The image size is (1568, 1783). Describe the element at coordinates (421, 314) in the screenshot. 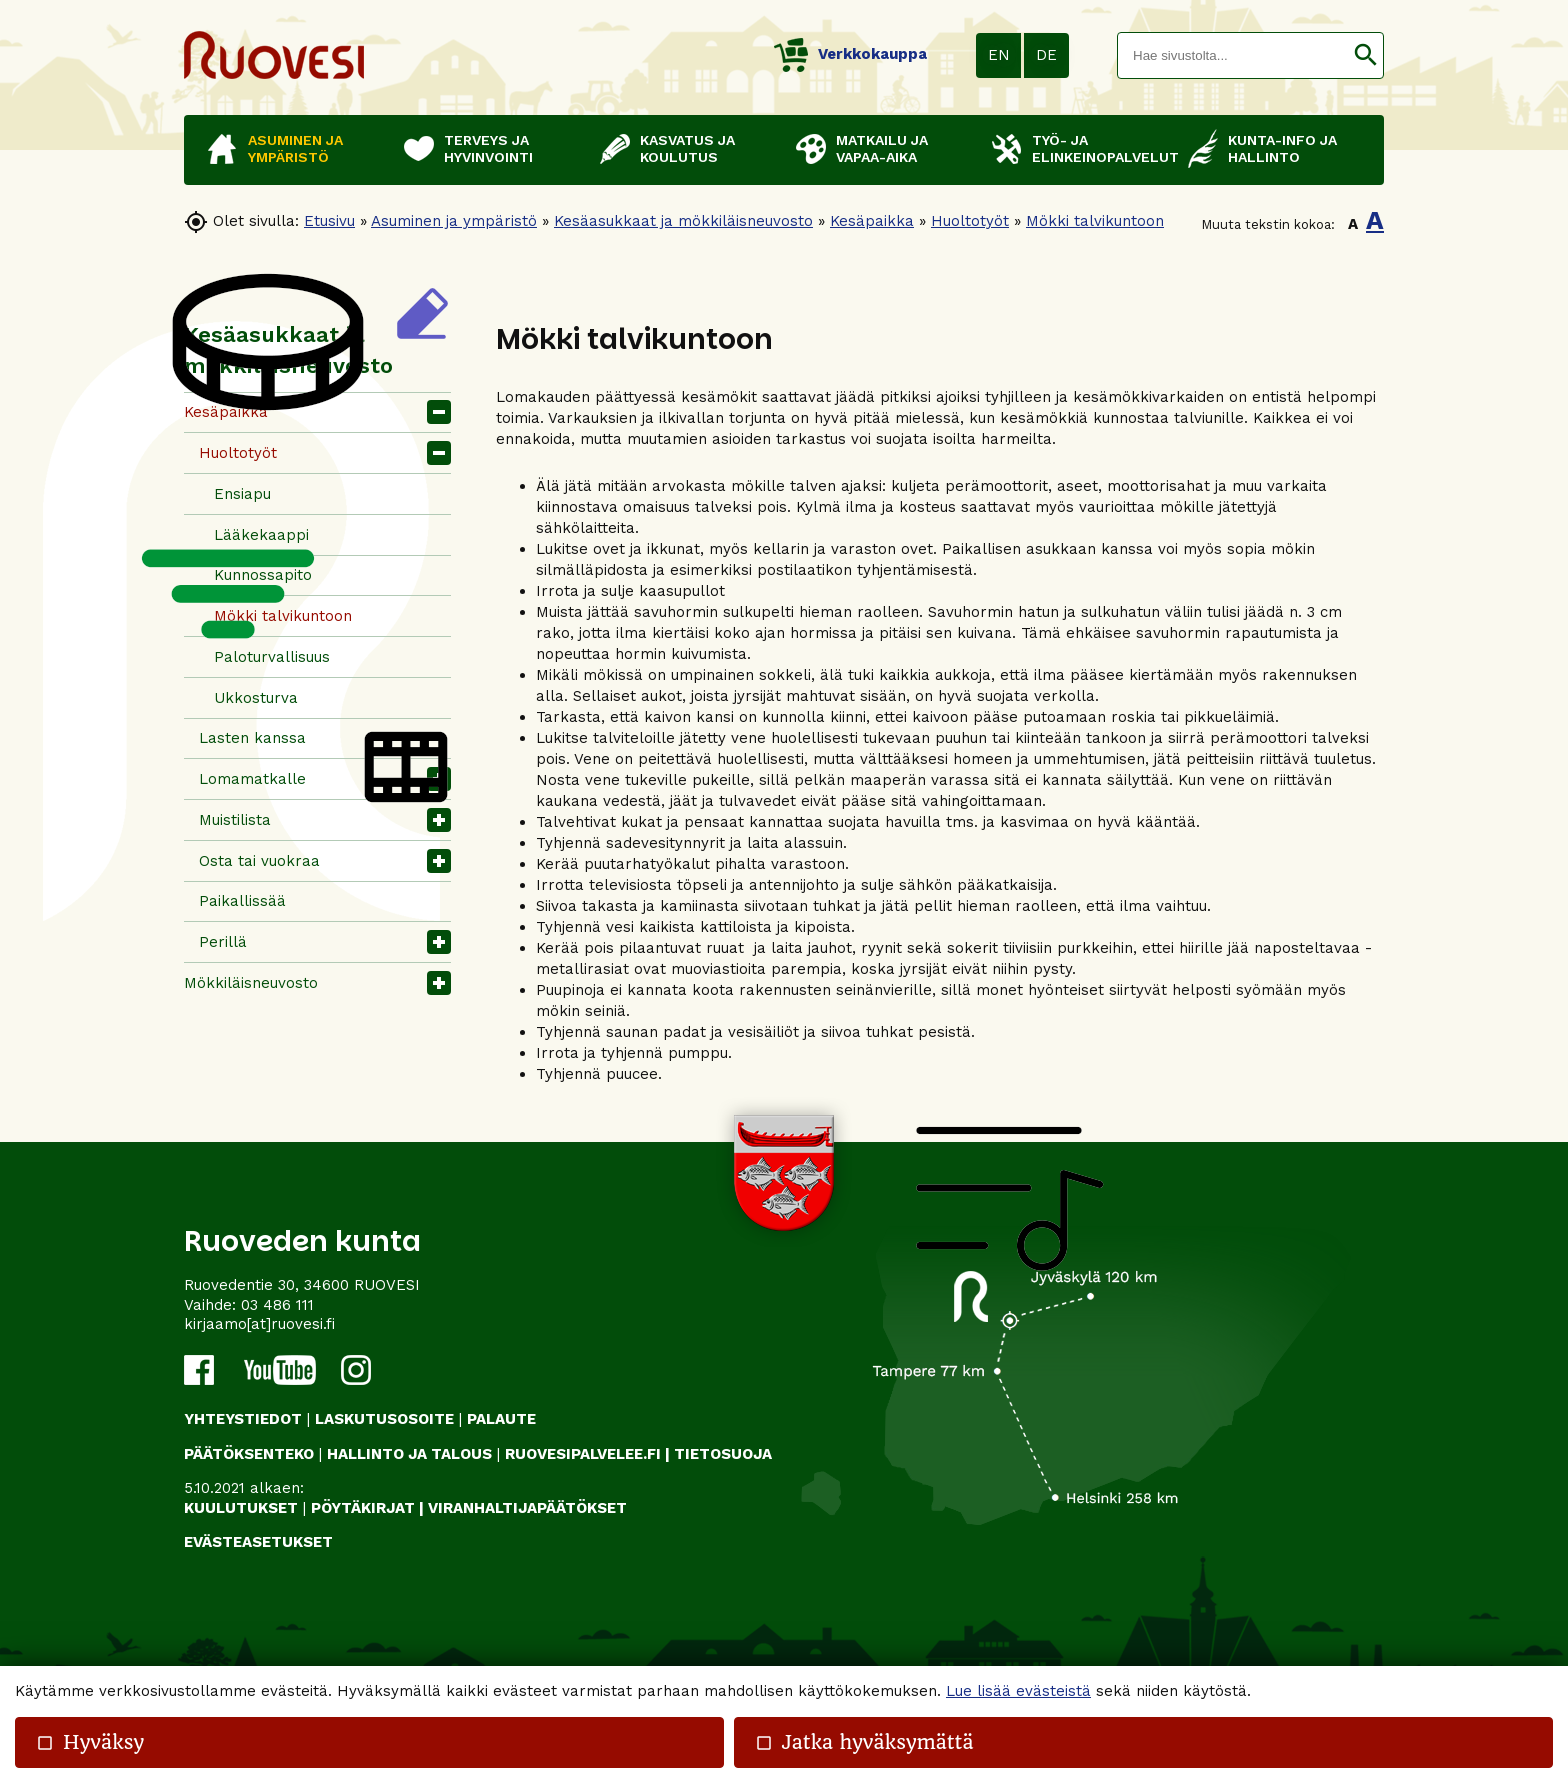

I see `edit text or content` at that location.